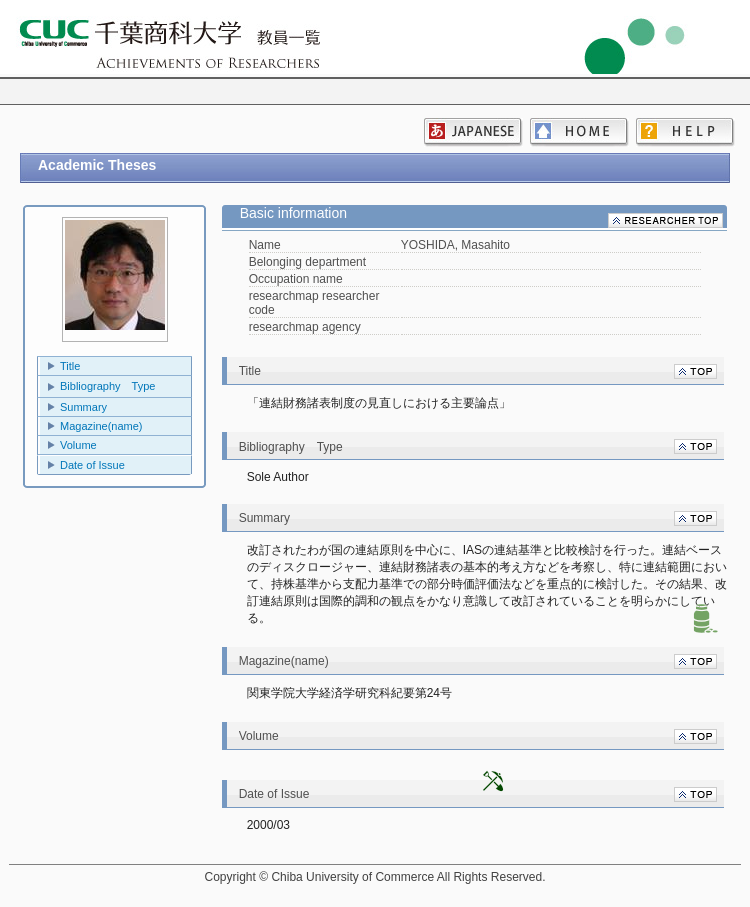 The height and width of the screenshot is (907, 750). Describe the element at coordinates (704, 618) in the screenshot. I see `view medication or prescription details` at that location.